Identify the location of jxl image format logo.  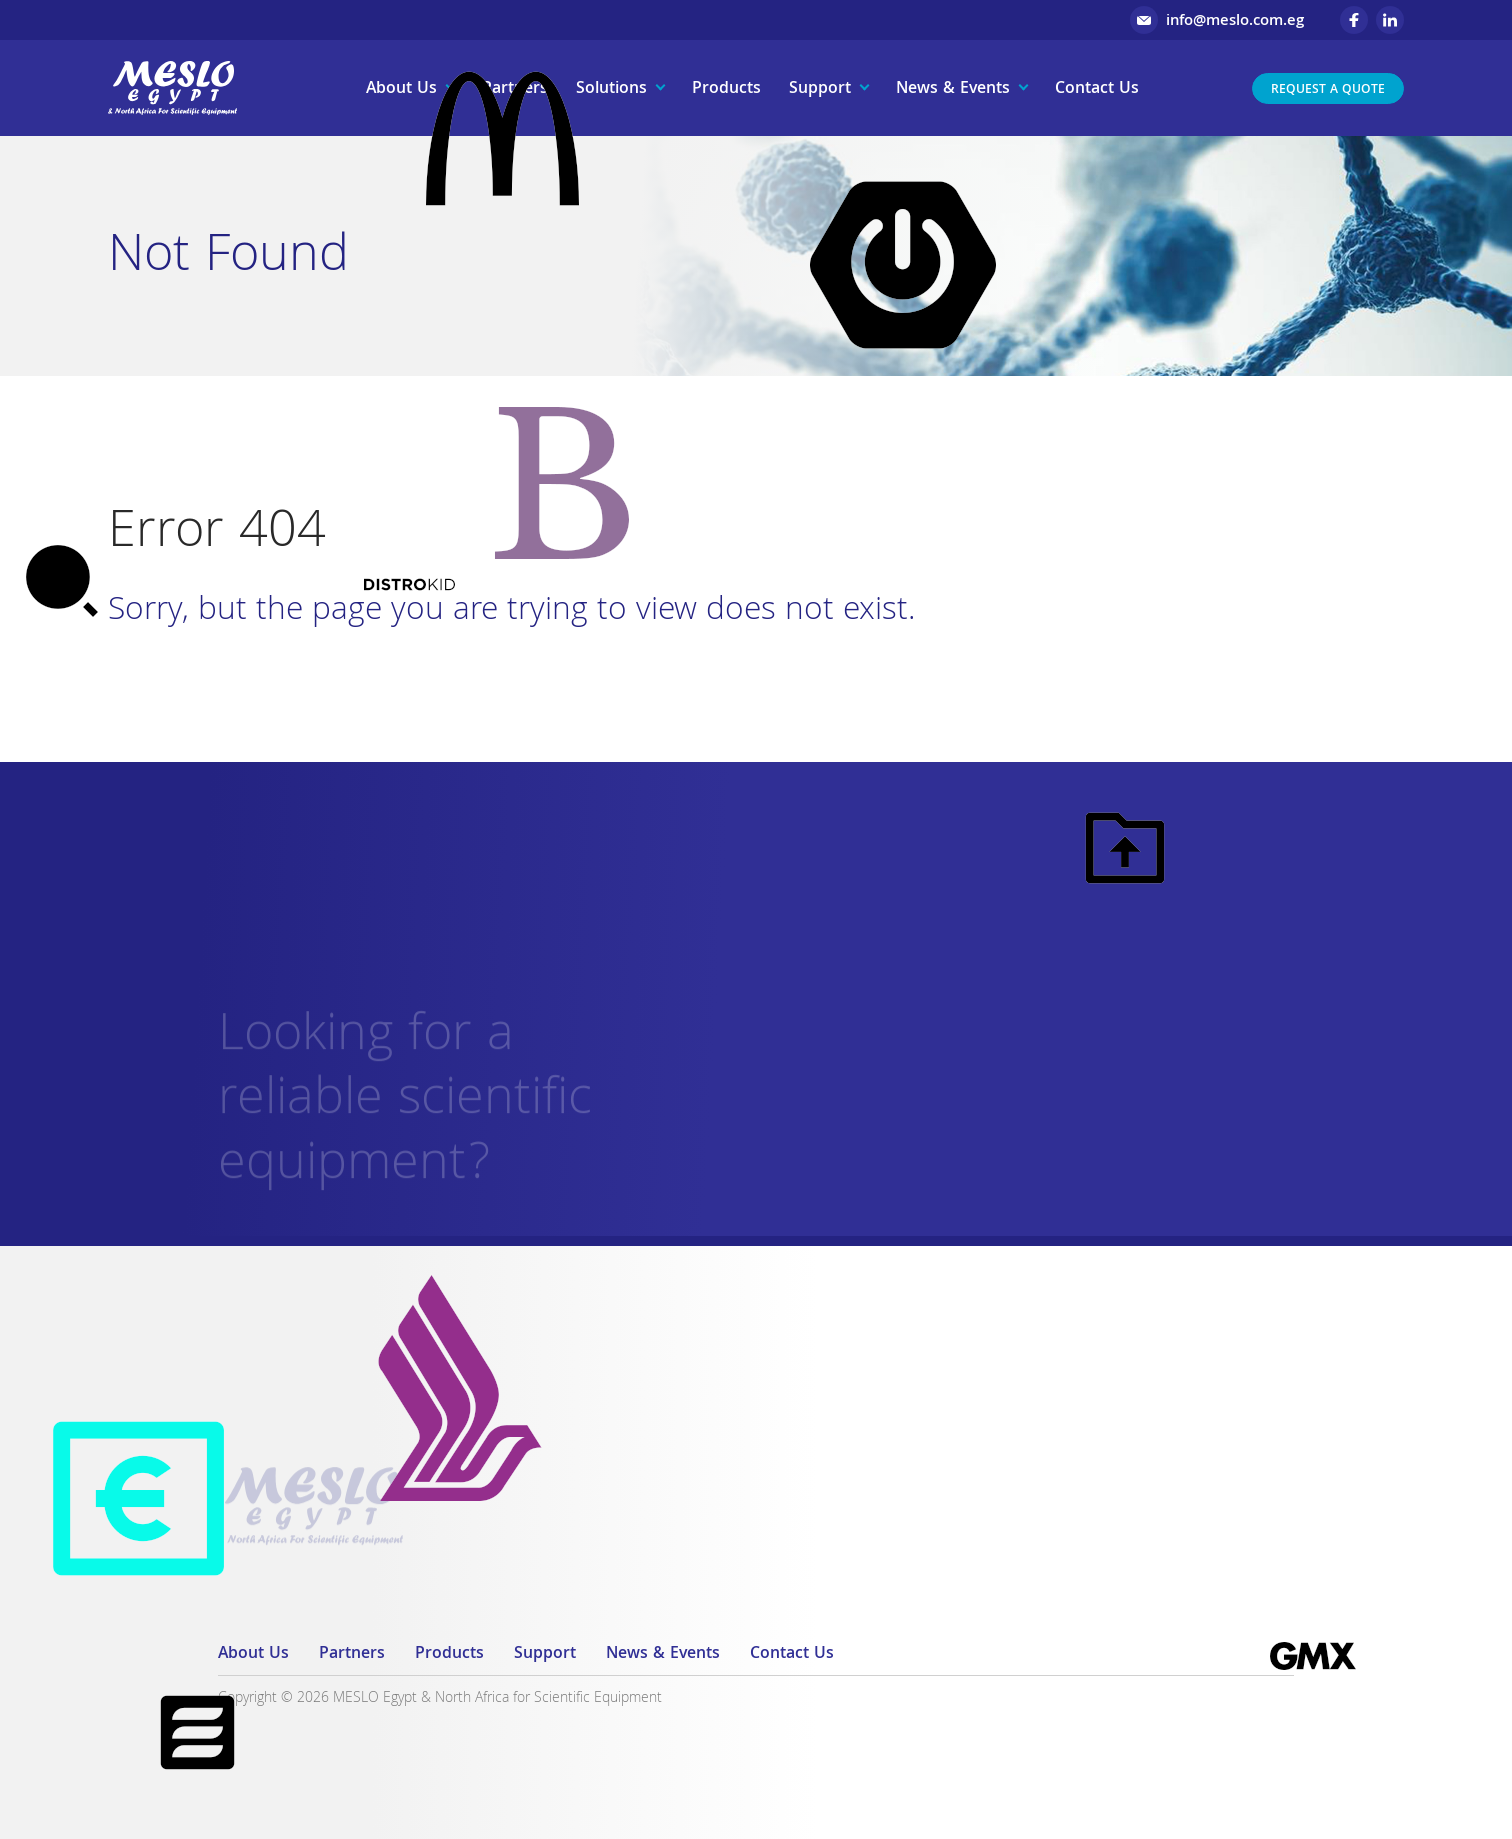
(197, 1732).